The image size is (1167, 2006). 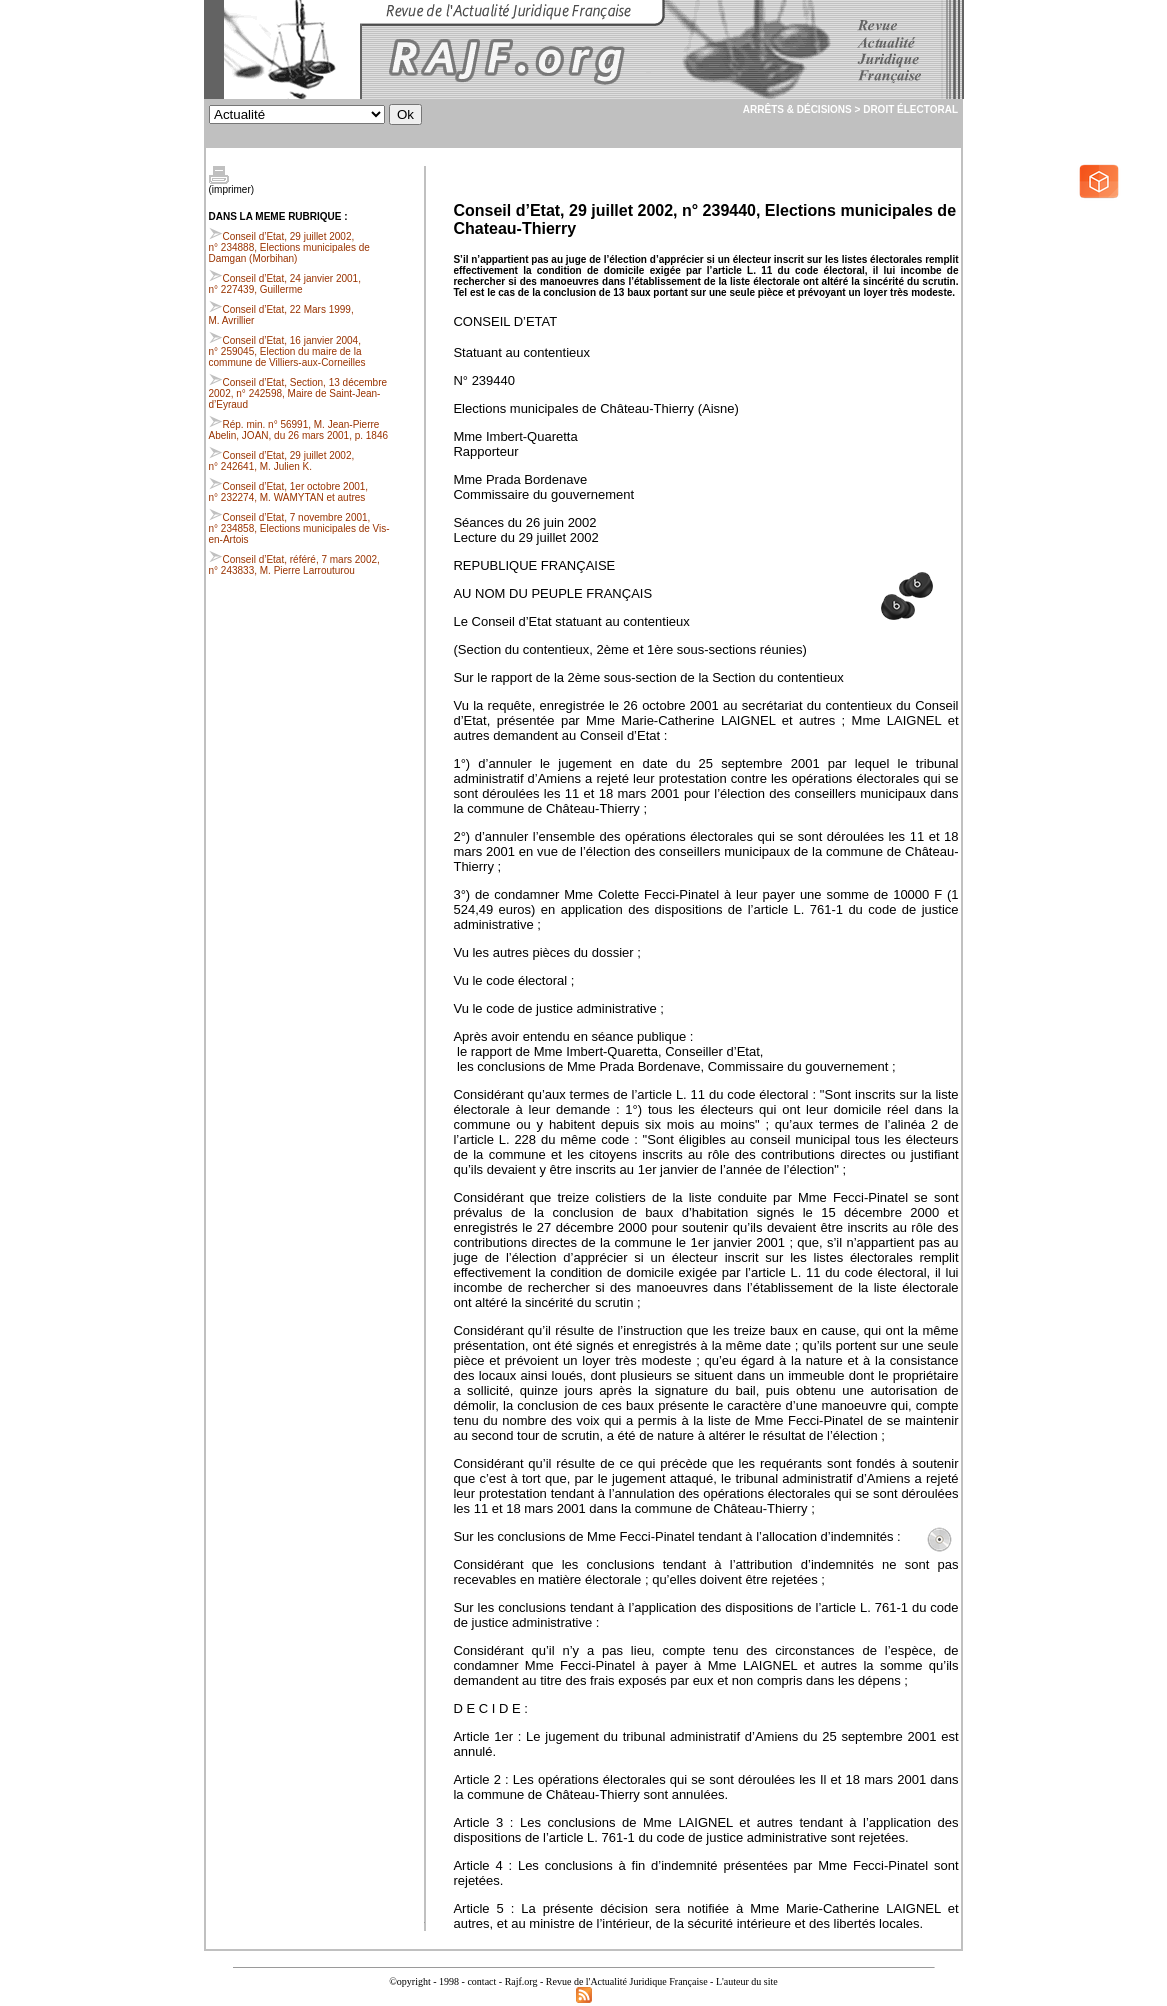 I want to click on 3D model file in STL binary format, so click(x=1099, y=180).